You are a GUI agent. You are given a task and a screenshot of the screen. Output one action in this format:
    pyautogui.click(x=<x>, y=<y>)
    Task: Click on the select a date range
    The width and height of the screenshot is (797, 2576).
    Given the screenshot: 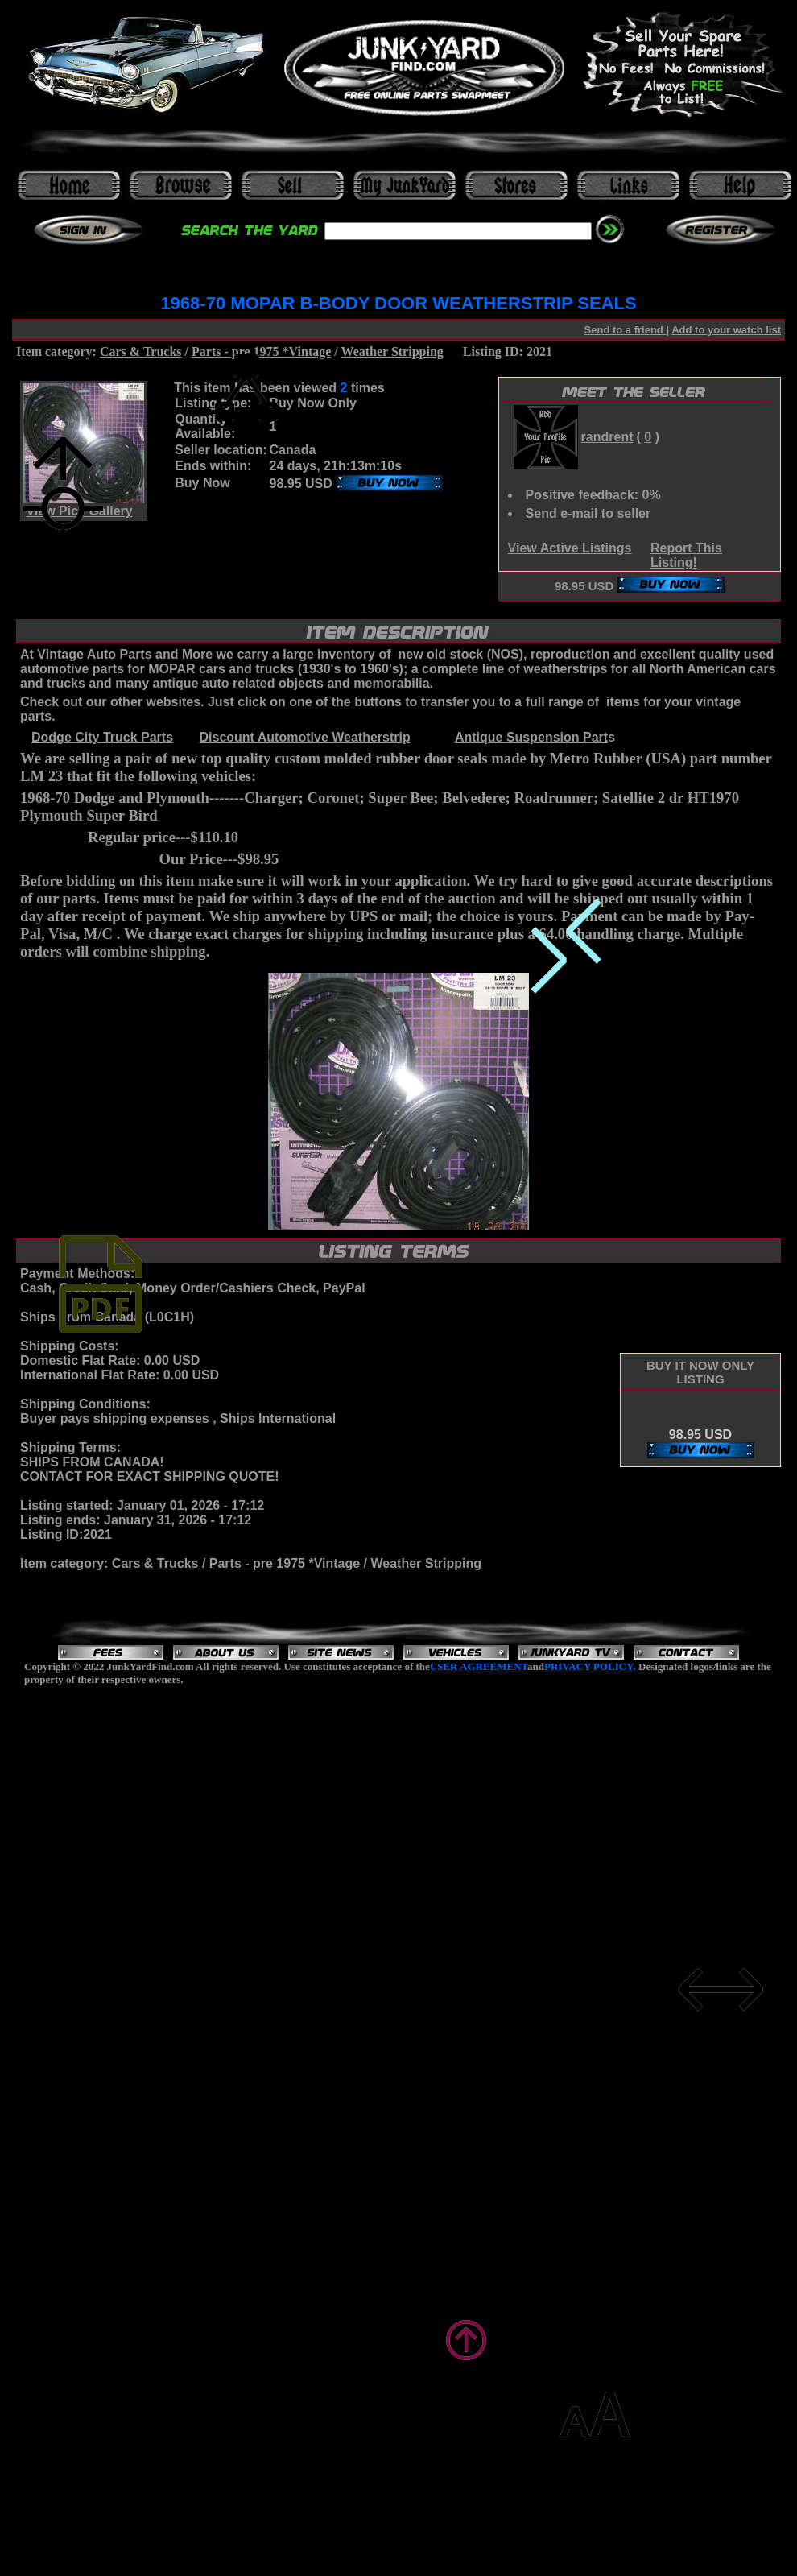 What is the action you would take?
    pyautogui.click(x=35, y=568)
    